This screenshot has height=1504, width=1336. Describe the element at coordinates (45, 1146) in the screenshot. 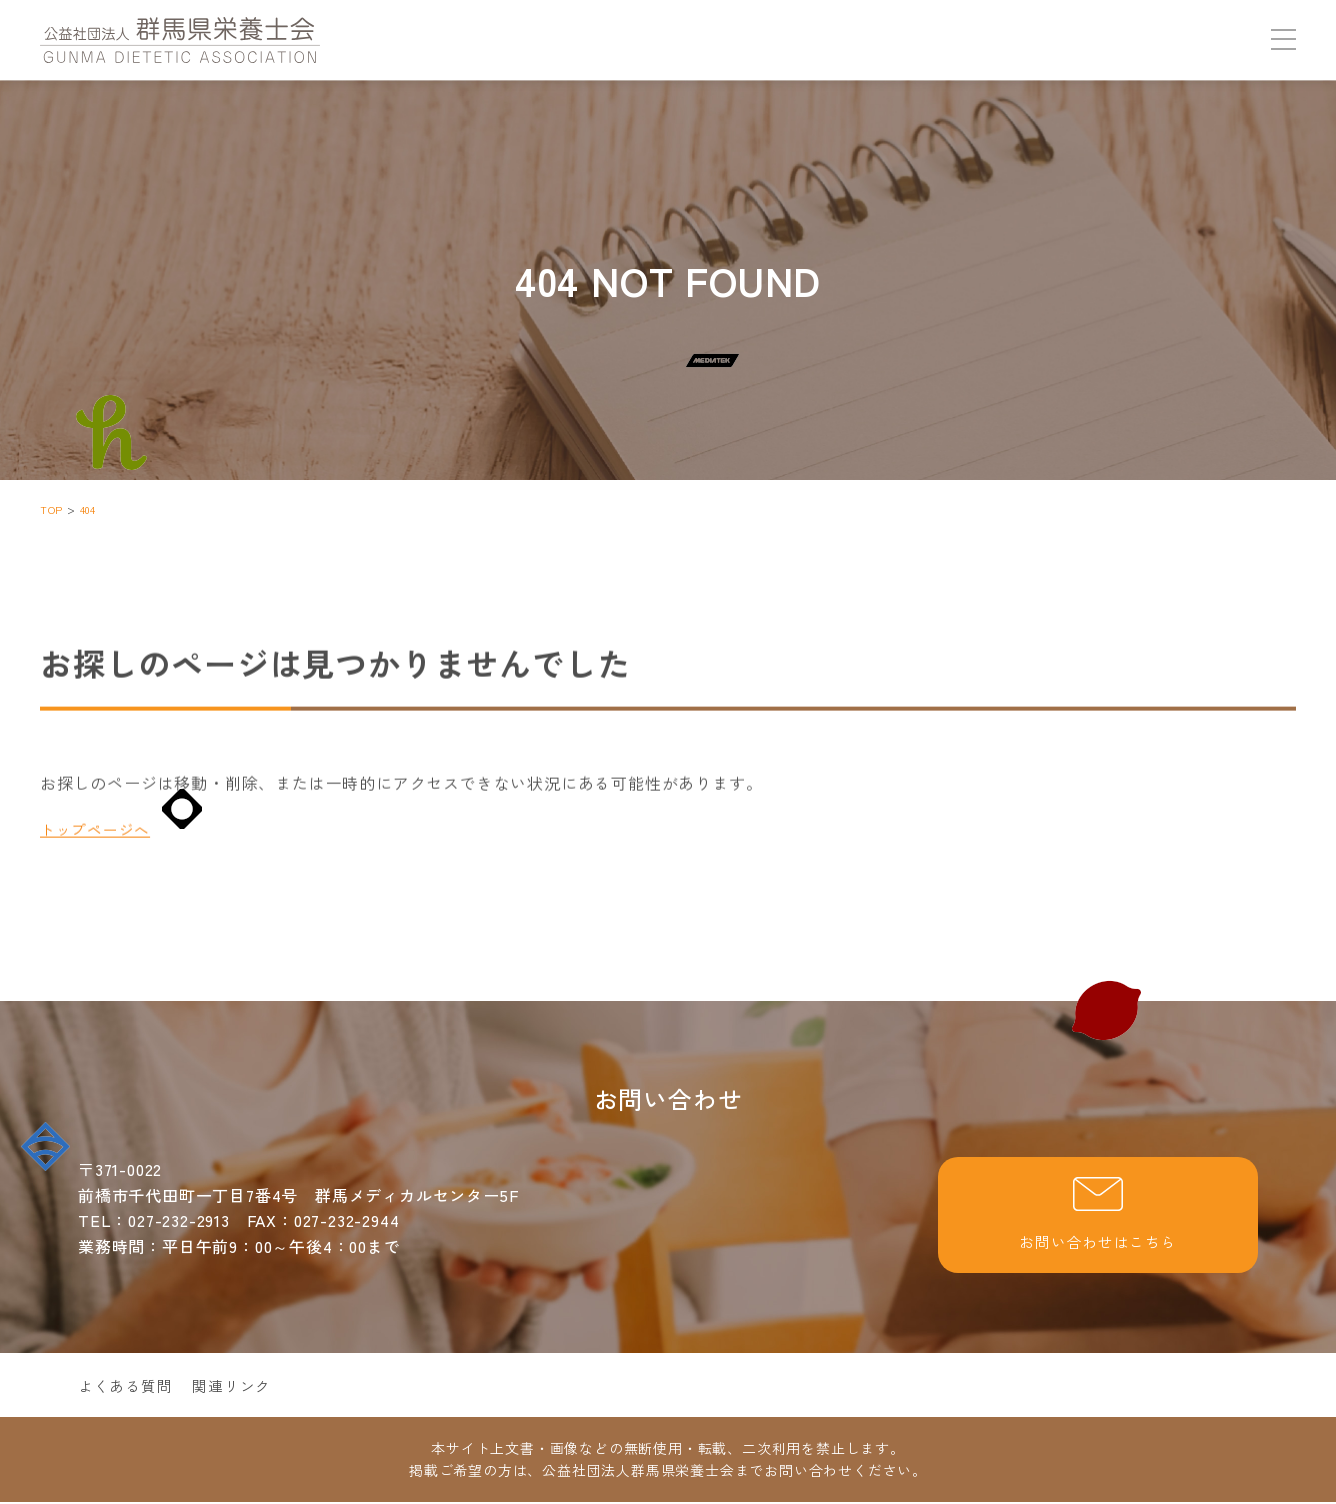

I see `sensu monitoring platform logo` at that location.